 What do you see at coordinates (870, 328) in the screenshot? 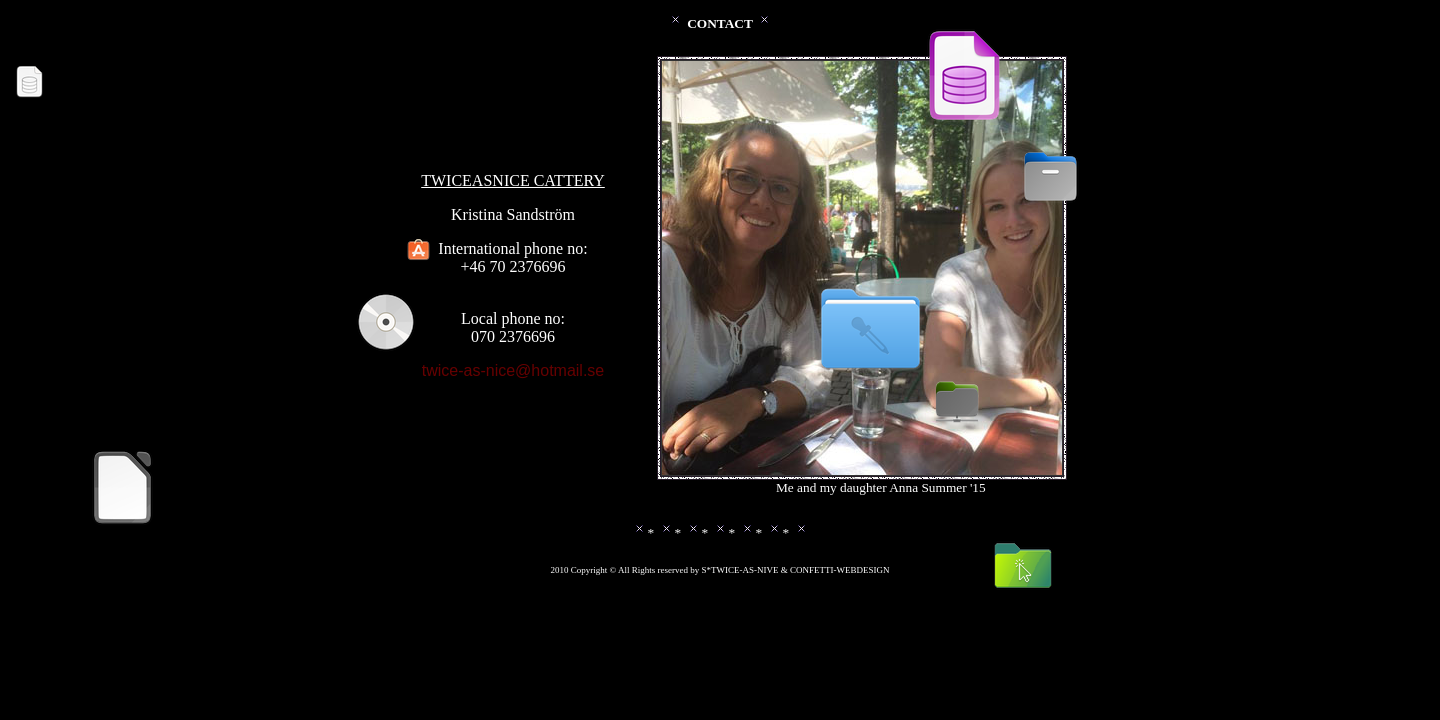
I see `folder containing color picker or eyedropper tool assets` at bounding box center [870, 328].